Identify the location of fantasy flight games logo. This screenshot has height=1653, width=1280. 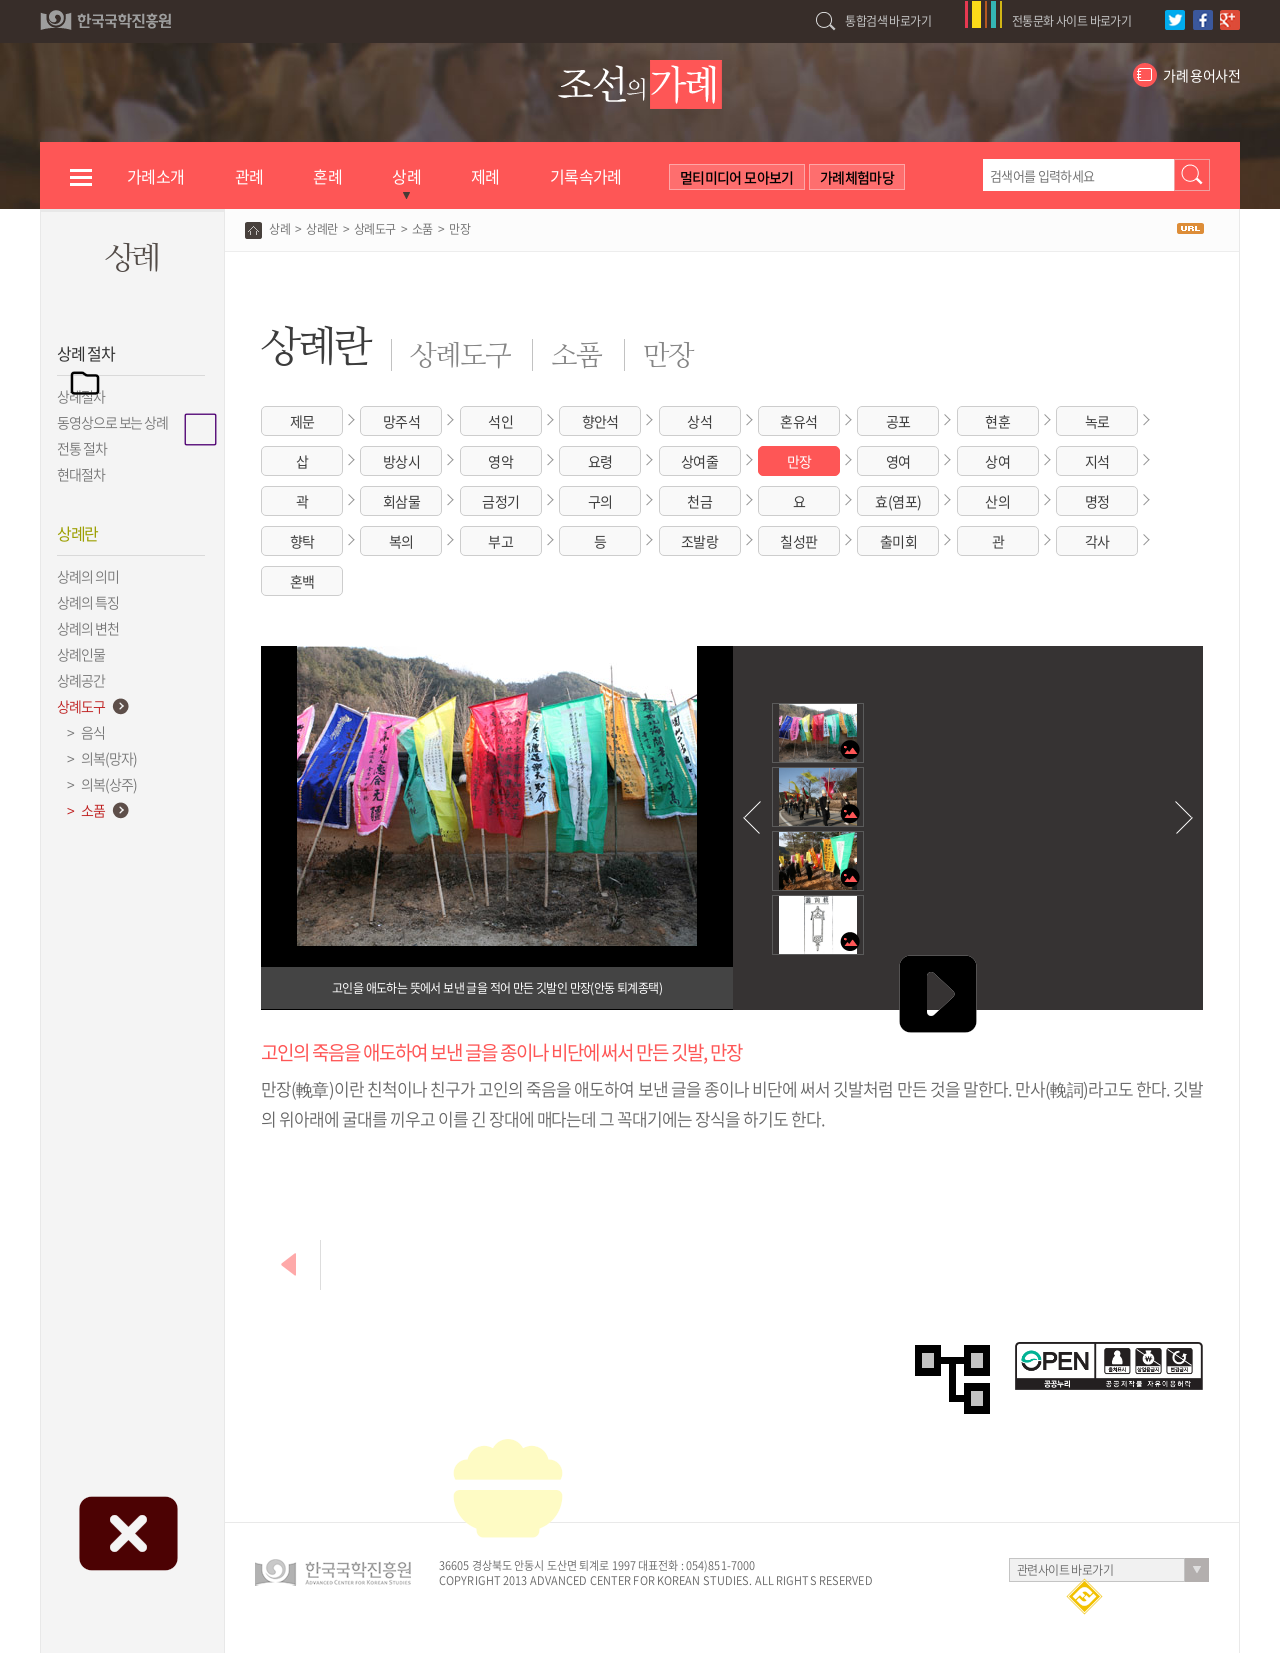
(1084, 1596).